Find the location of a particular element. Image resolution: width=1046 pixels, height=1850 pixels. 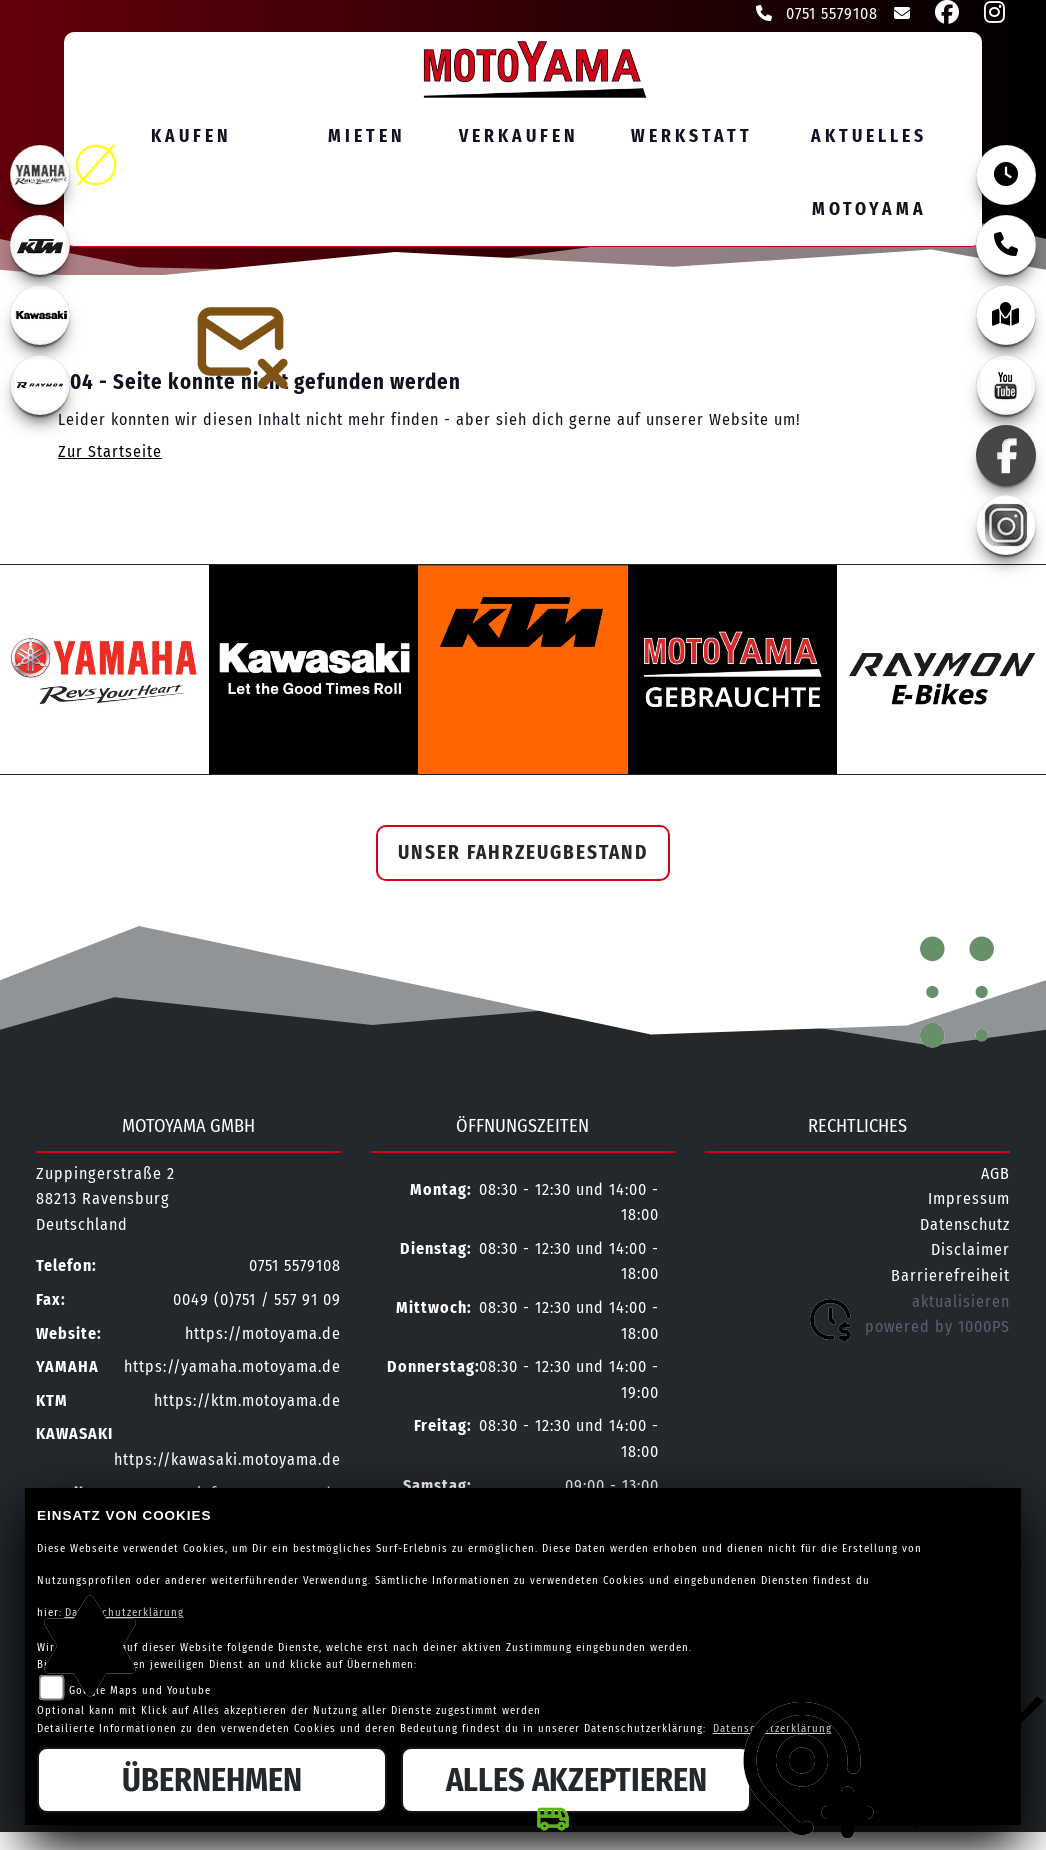

add a new location pin is located at coordinates (802, 1767).